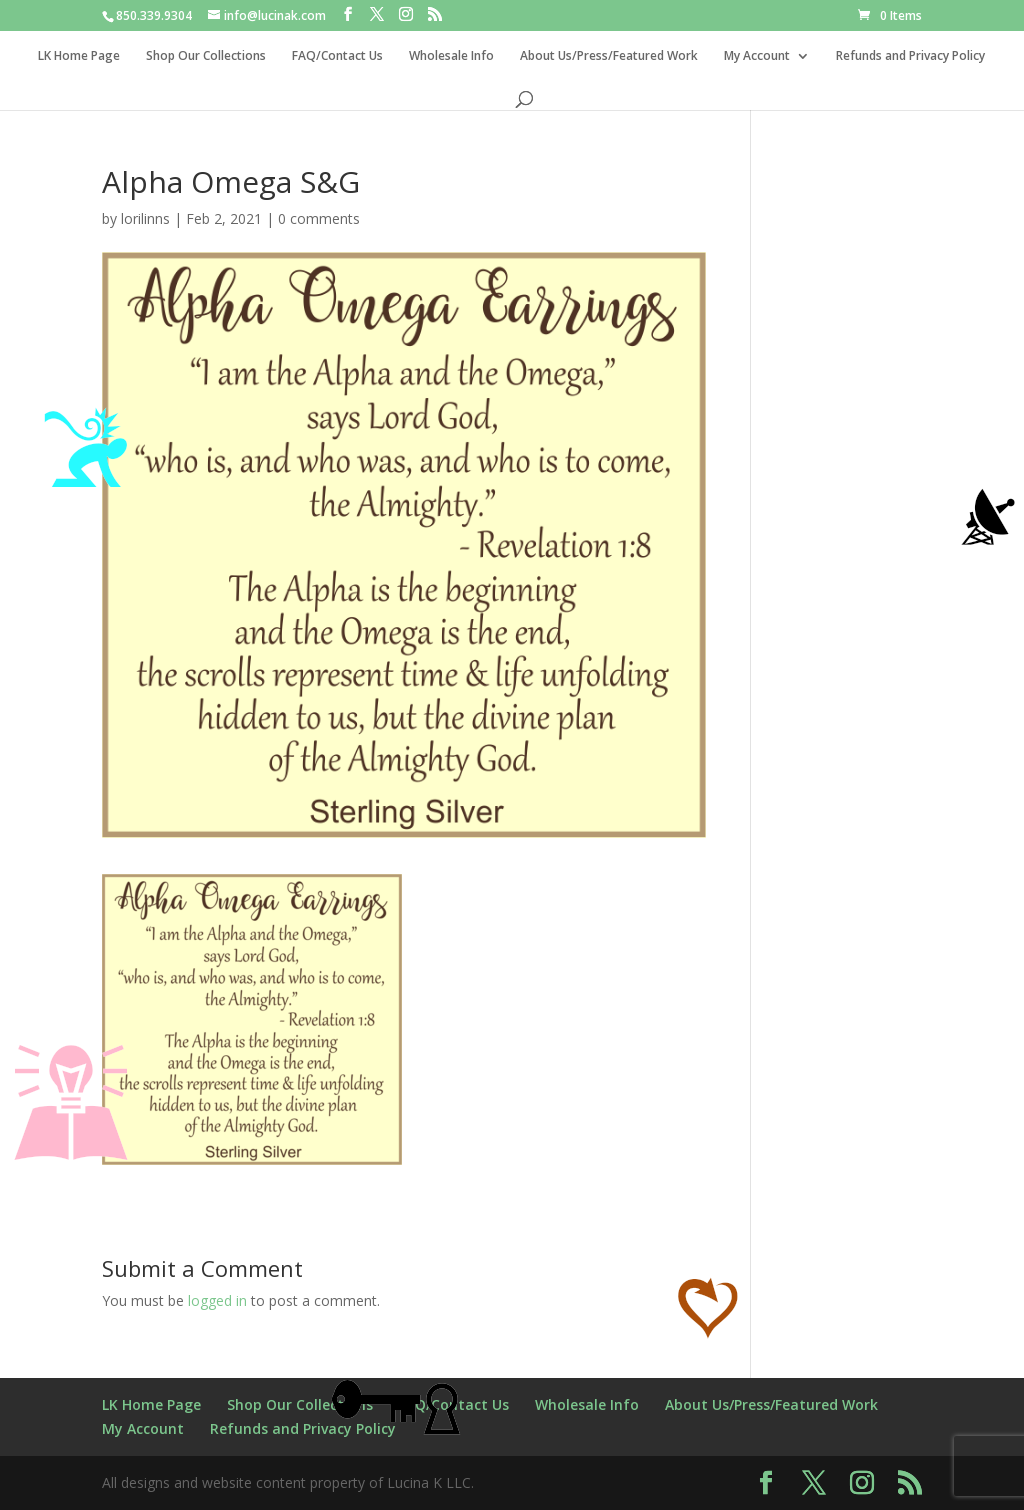 The image size is (1024, 1510). Describe the element at coordinates (396, 1407) in the screenshot. I see `unlock a secured item or feature` at that location.